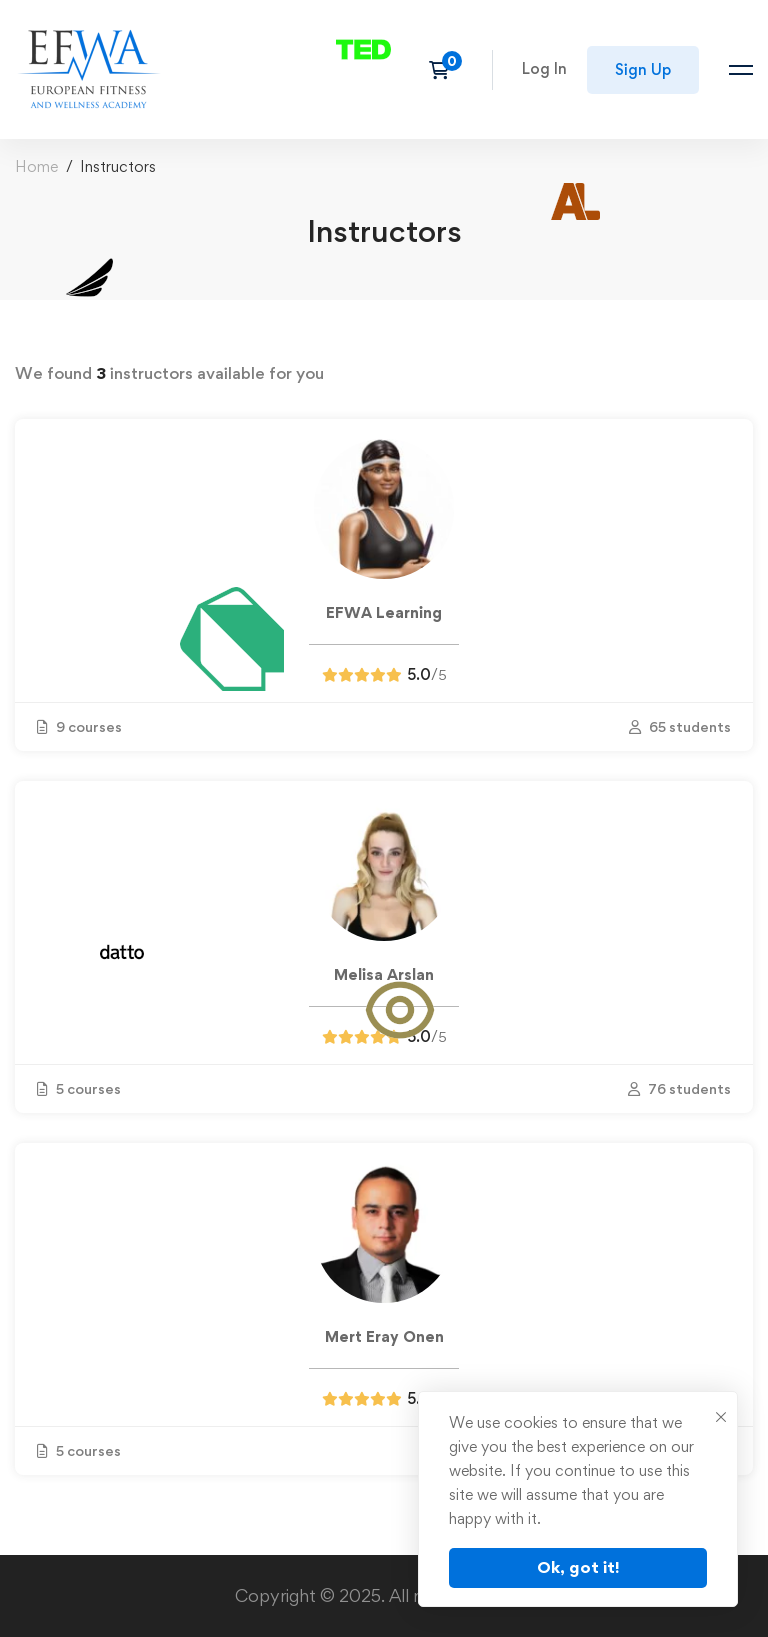 The height and width of the screenshot is (1637, 768). Describe the element at coordinates (400, 1010) in the screenshot. I see `view or preview content` at that location.